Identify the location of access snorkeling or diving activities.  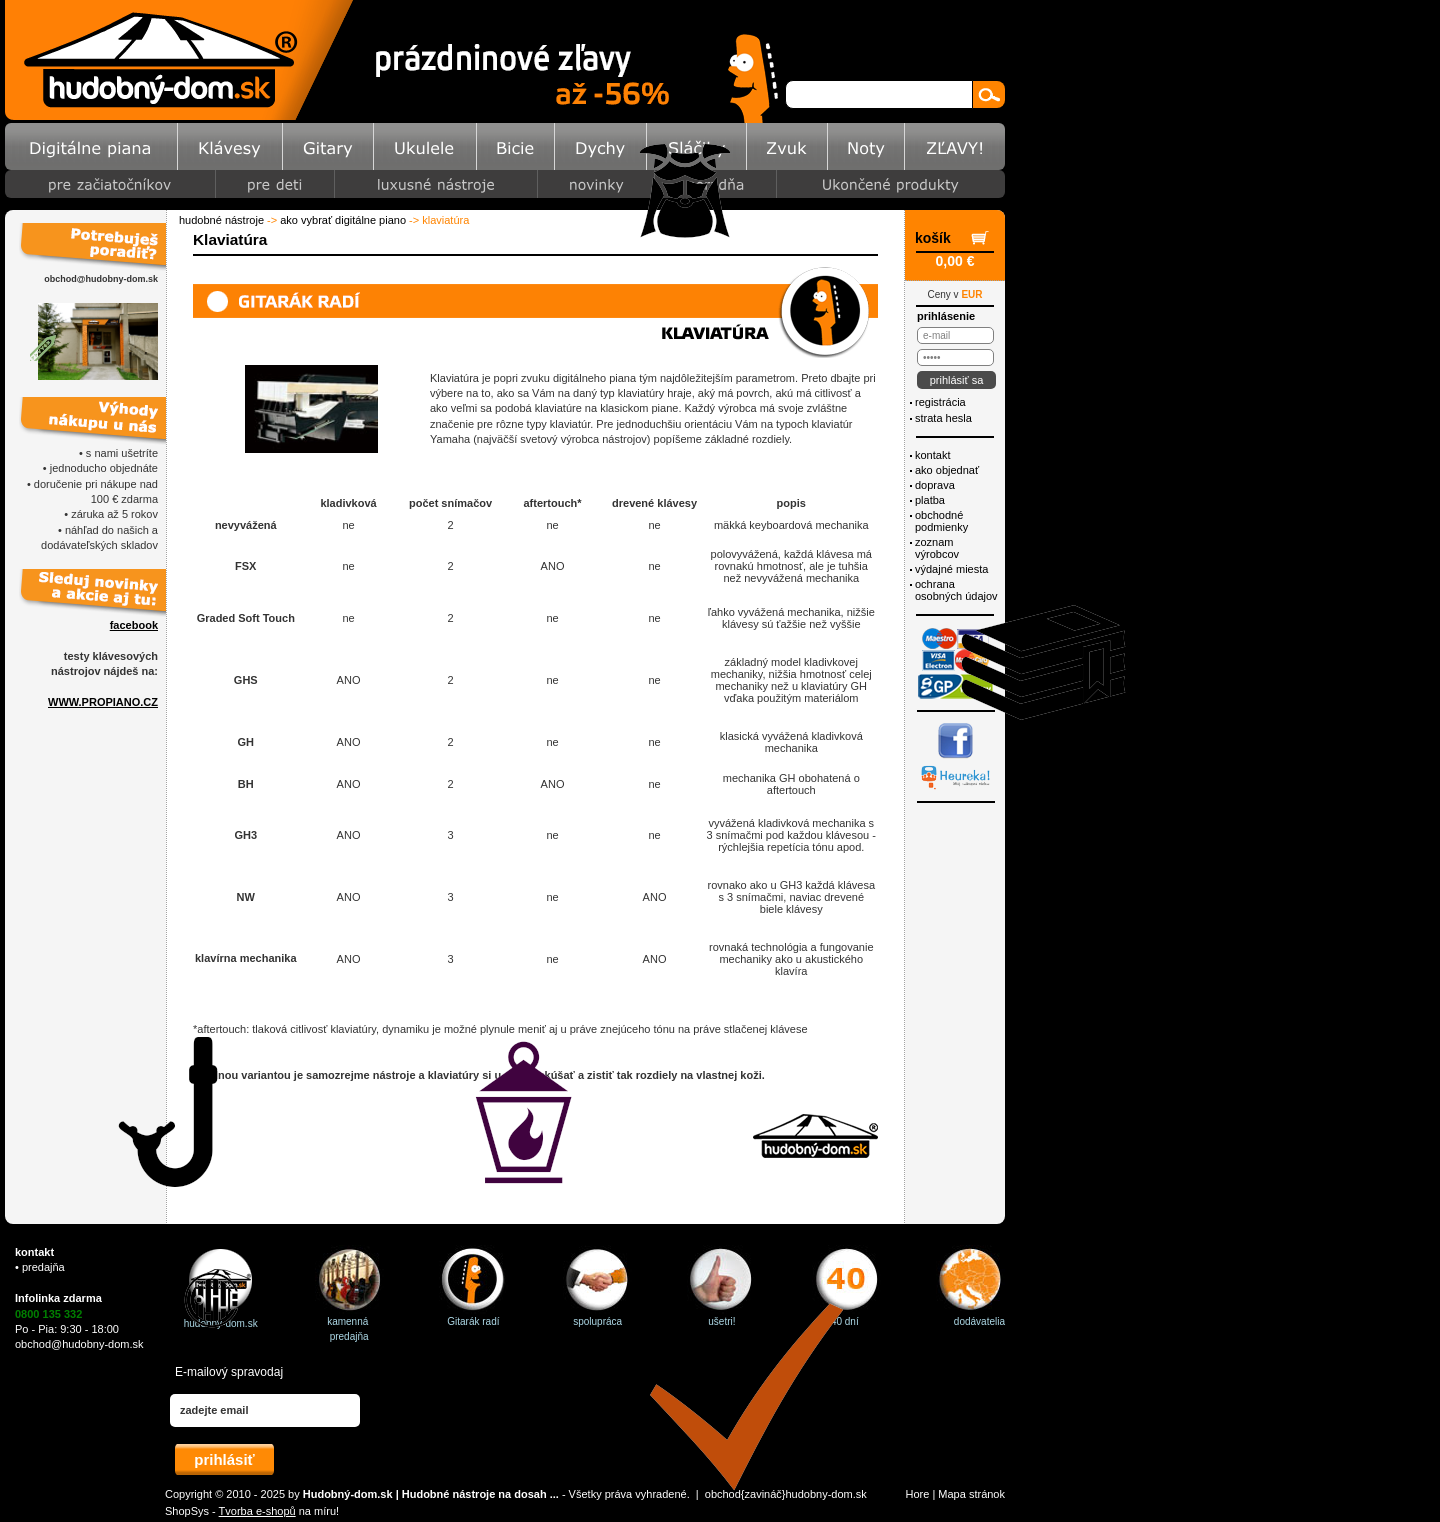
(168, 1112).